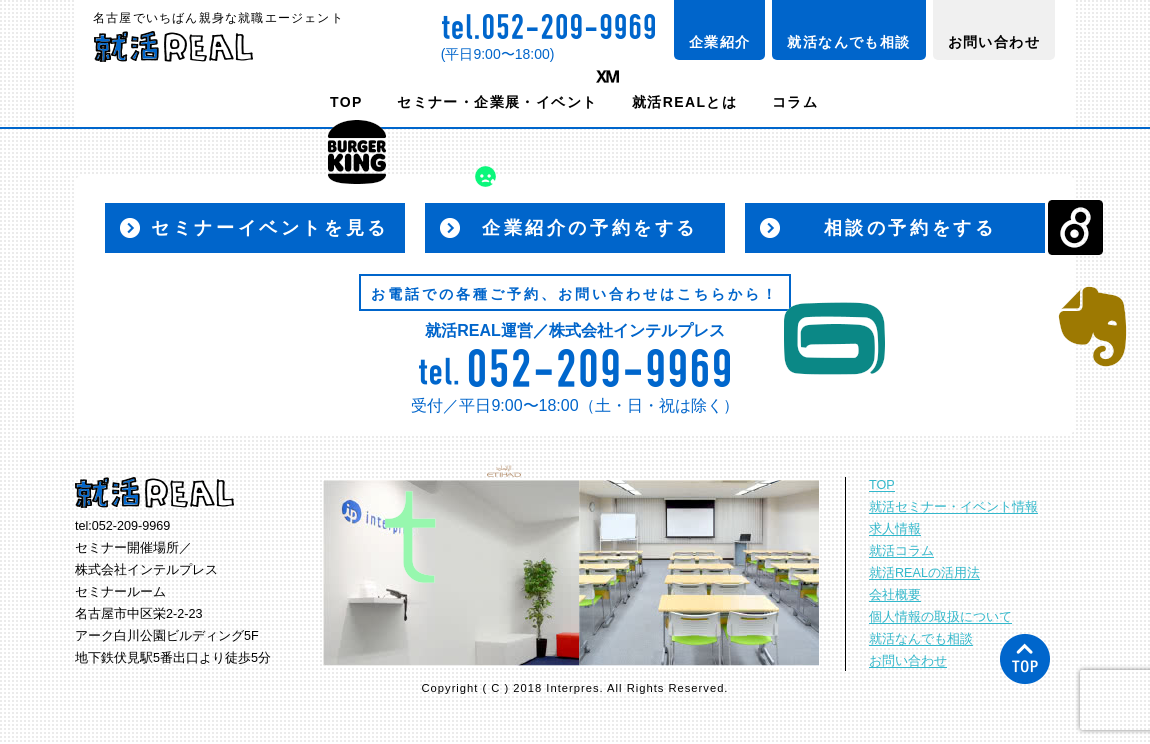  Describe the element at coordinates (357, 152) in the screenshot. I see `open the Burger King app` at that location.